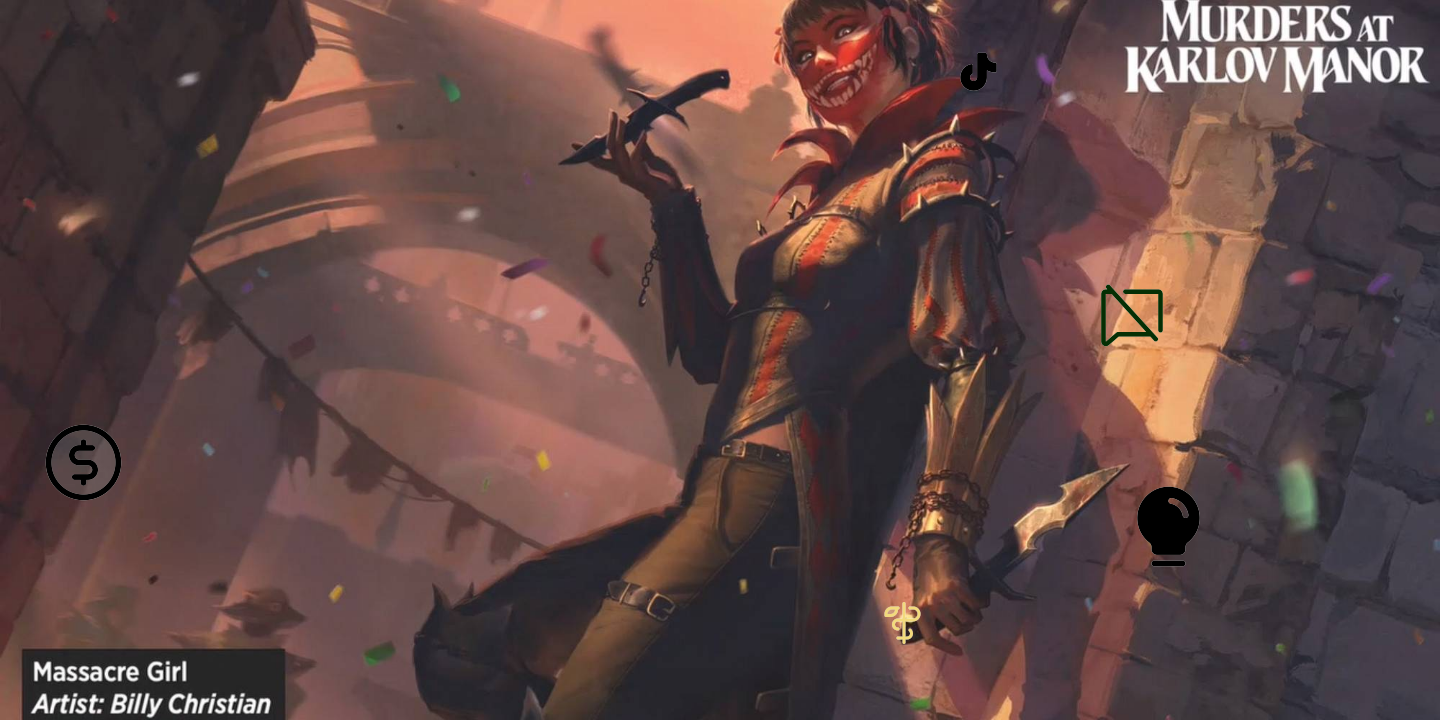  I want to click on mute or disable chat notifications, so click(1132, 313).